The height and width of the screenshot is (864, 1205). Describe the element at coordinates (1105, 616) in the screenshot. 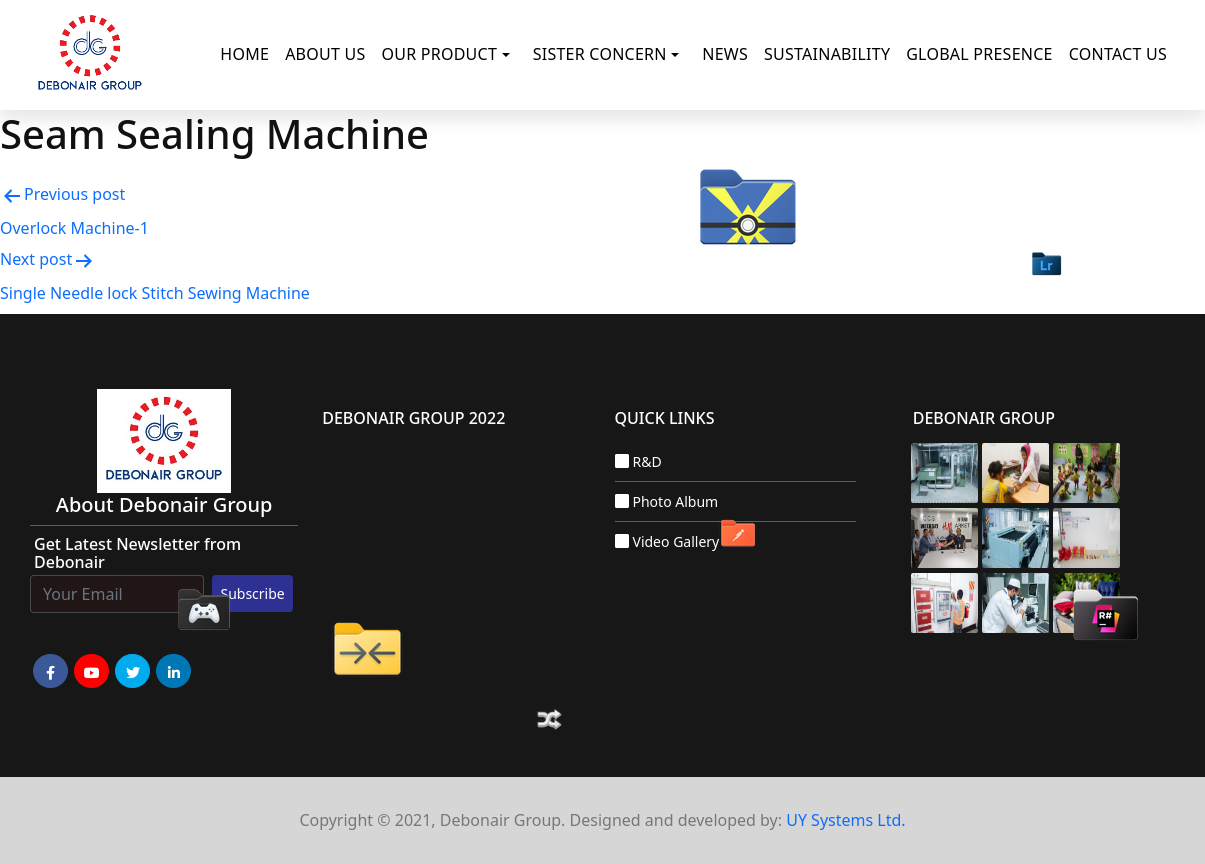

I see `open JetBrains ReSharper project folder` at that location.